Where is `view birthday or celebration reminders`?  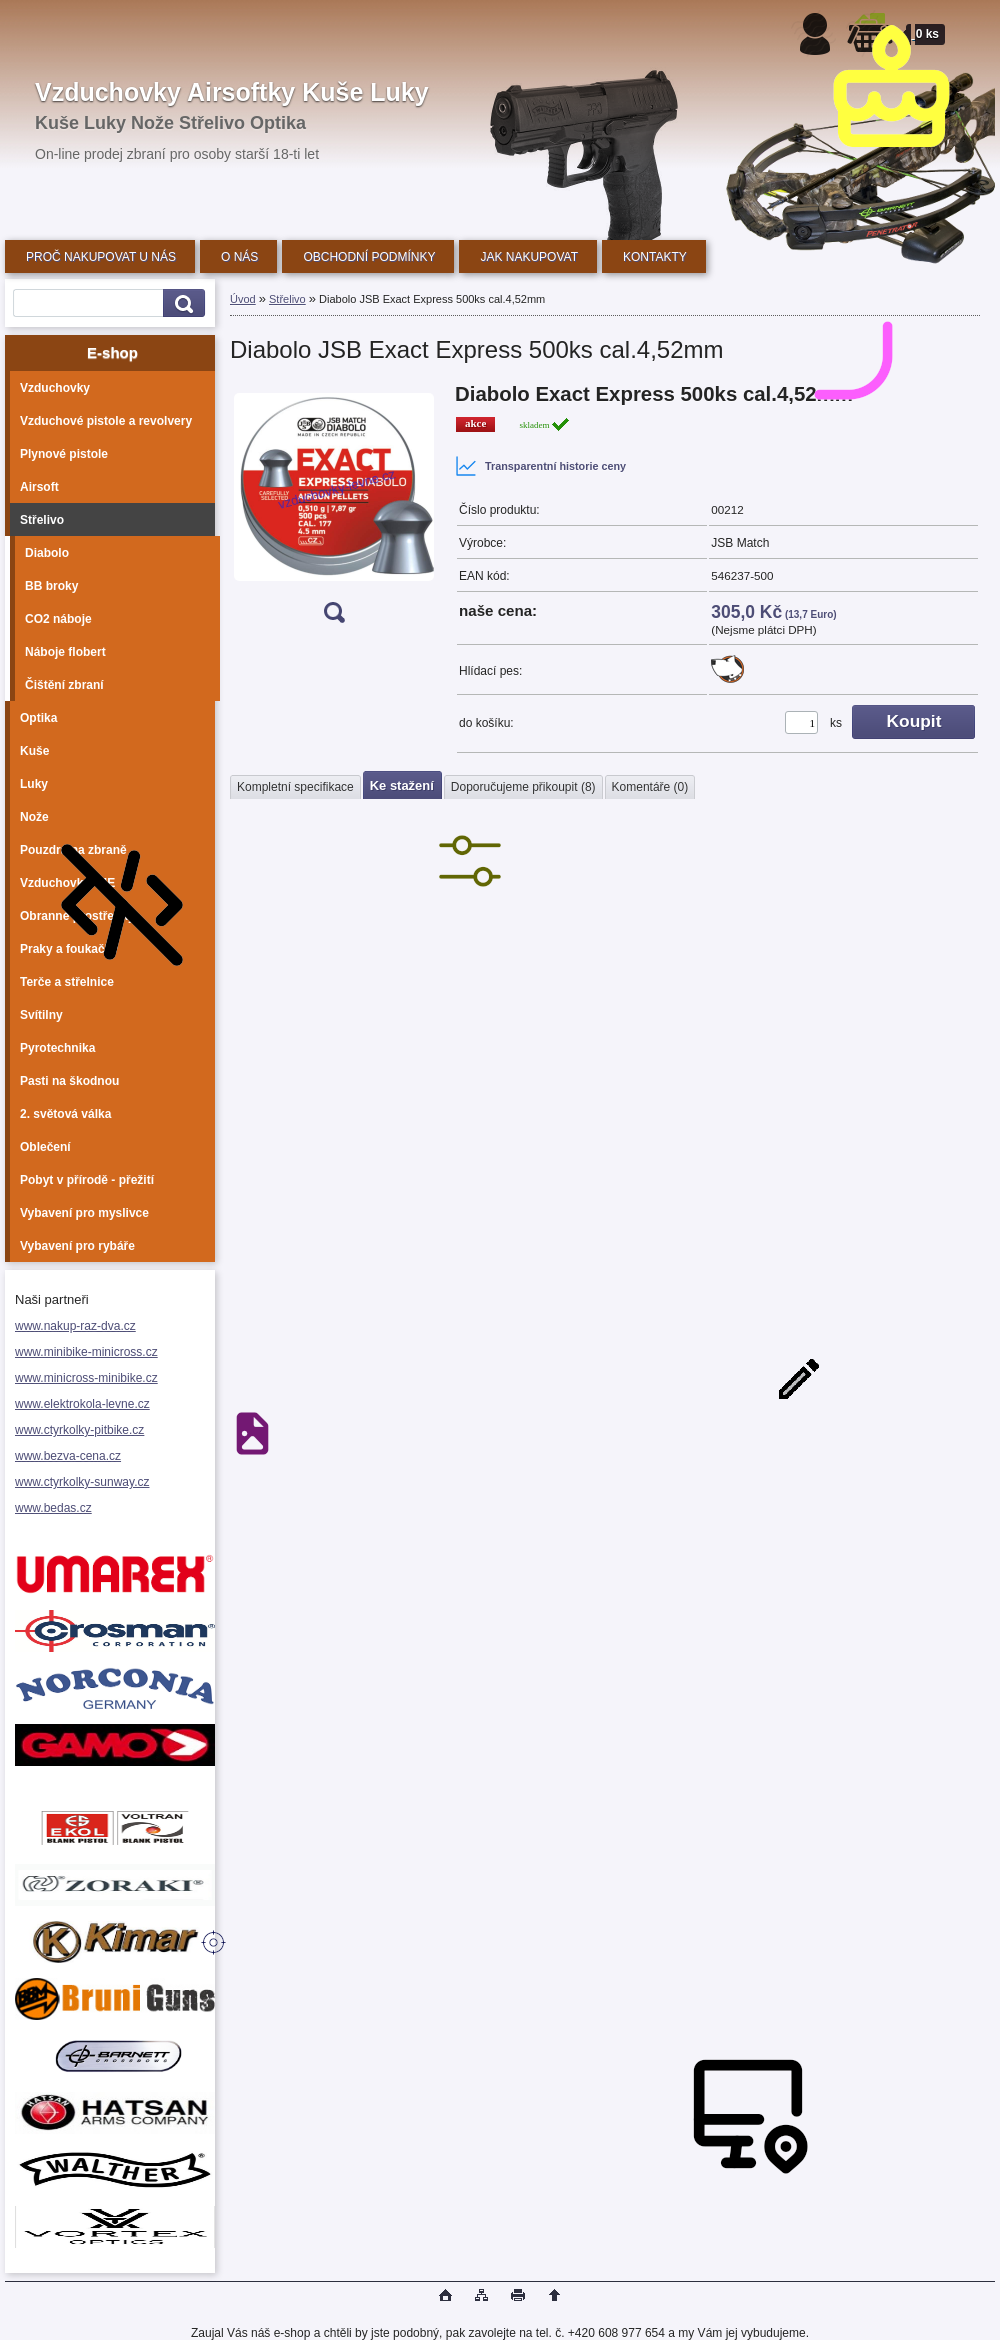 view birthday or celebration reminders is located at coordinates (891, 93).